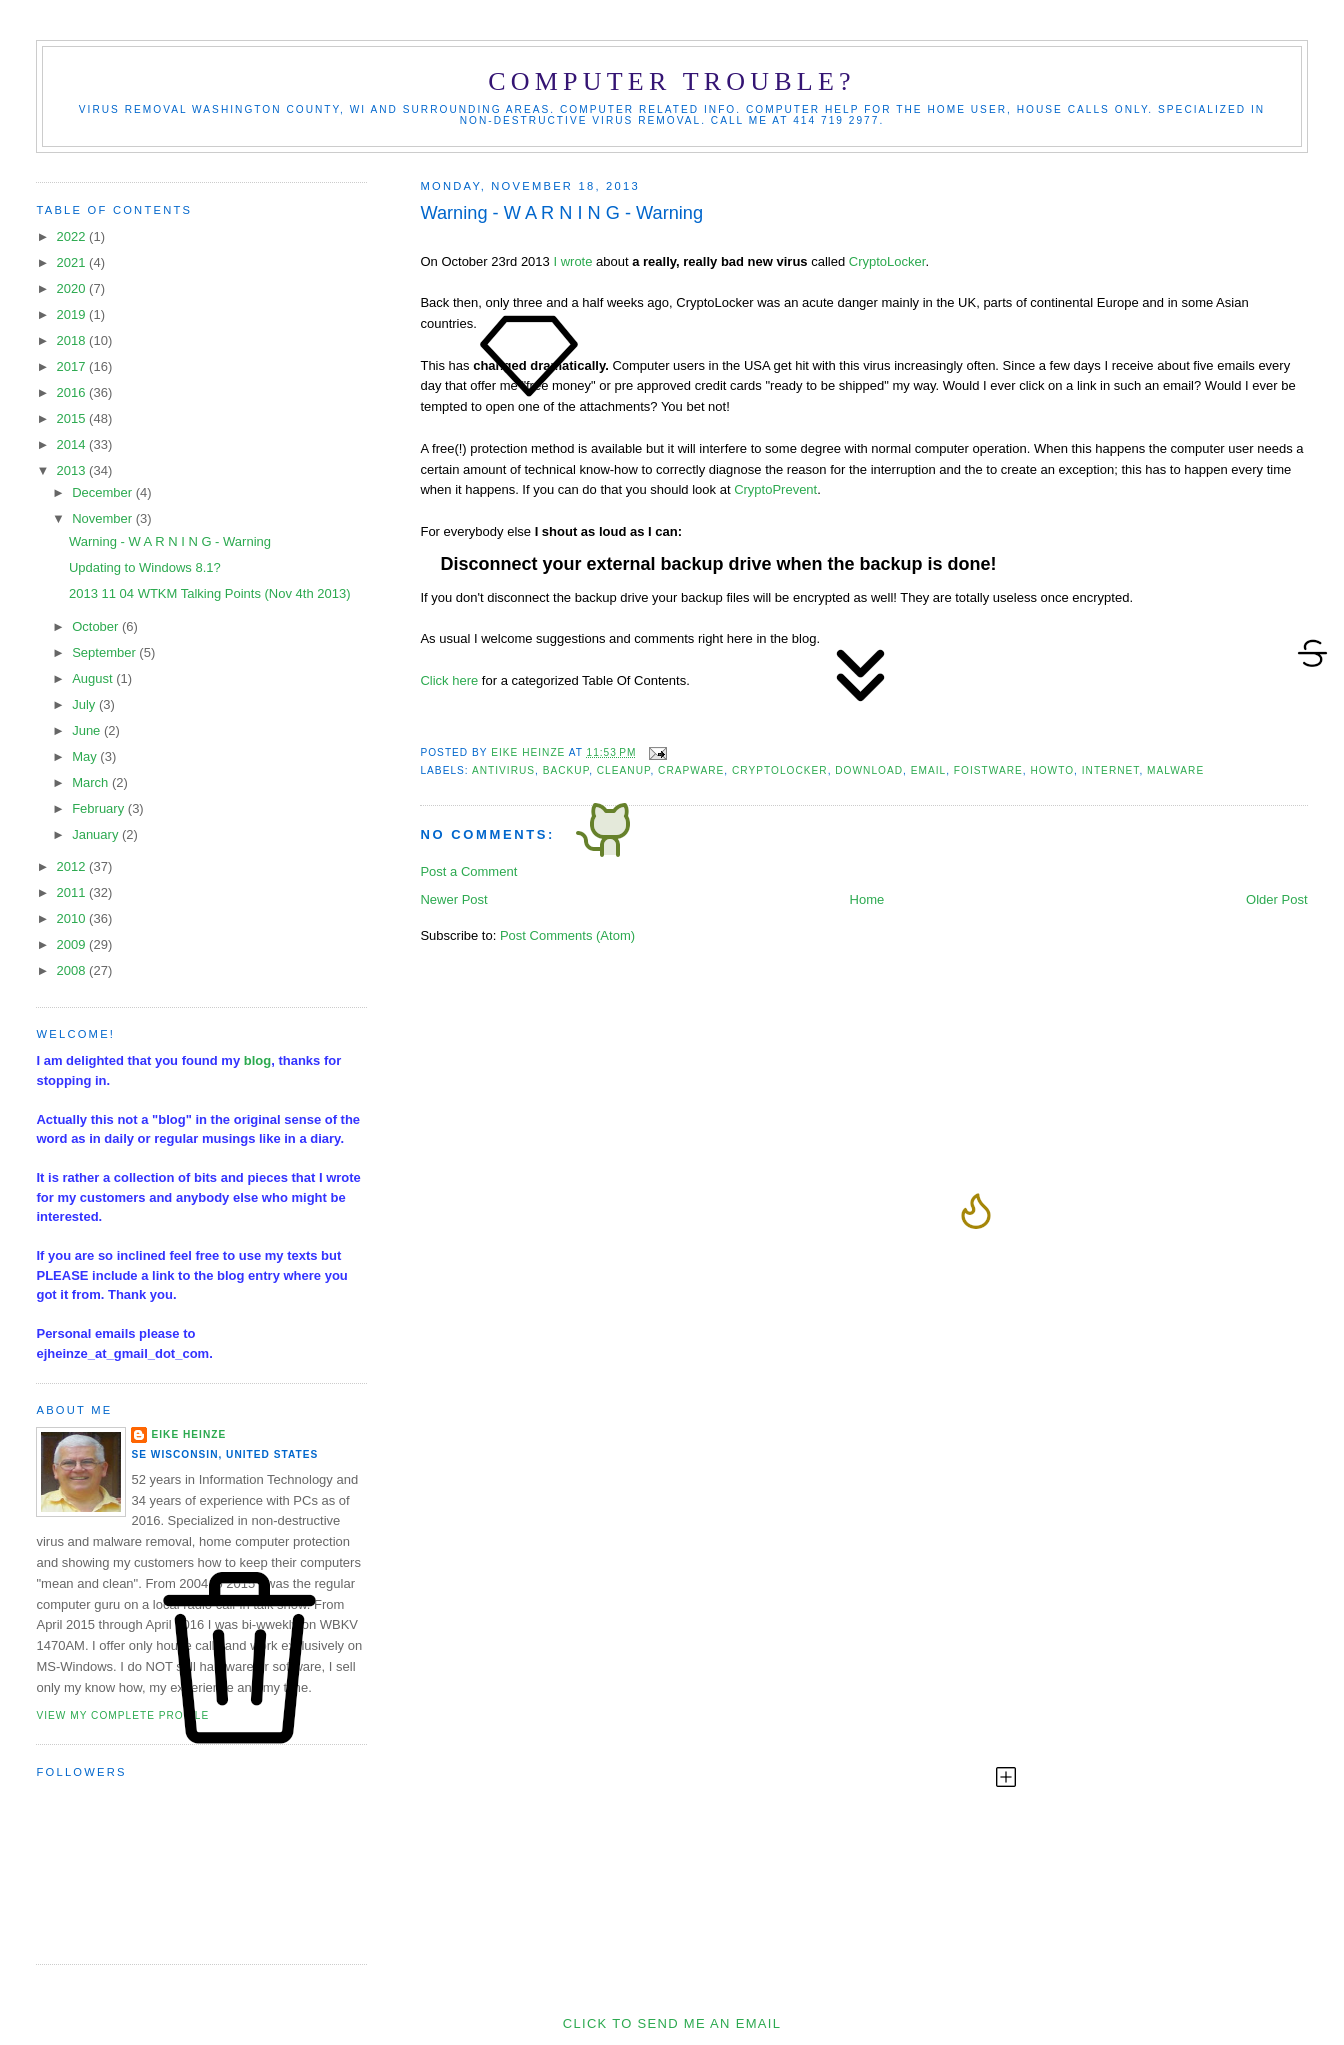 This screenshot has height=2045, width=1344. What do you see at coordinates (860, 673) in the screenshot?
I see `scroll down or view more content` at bounding box center [860, 673].